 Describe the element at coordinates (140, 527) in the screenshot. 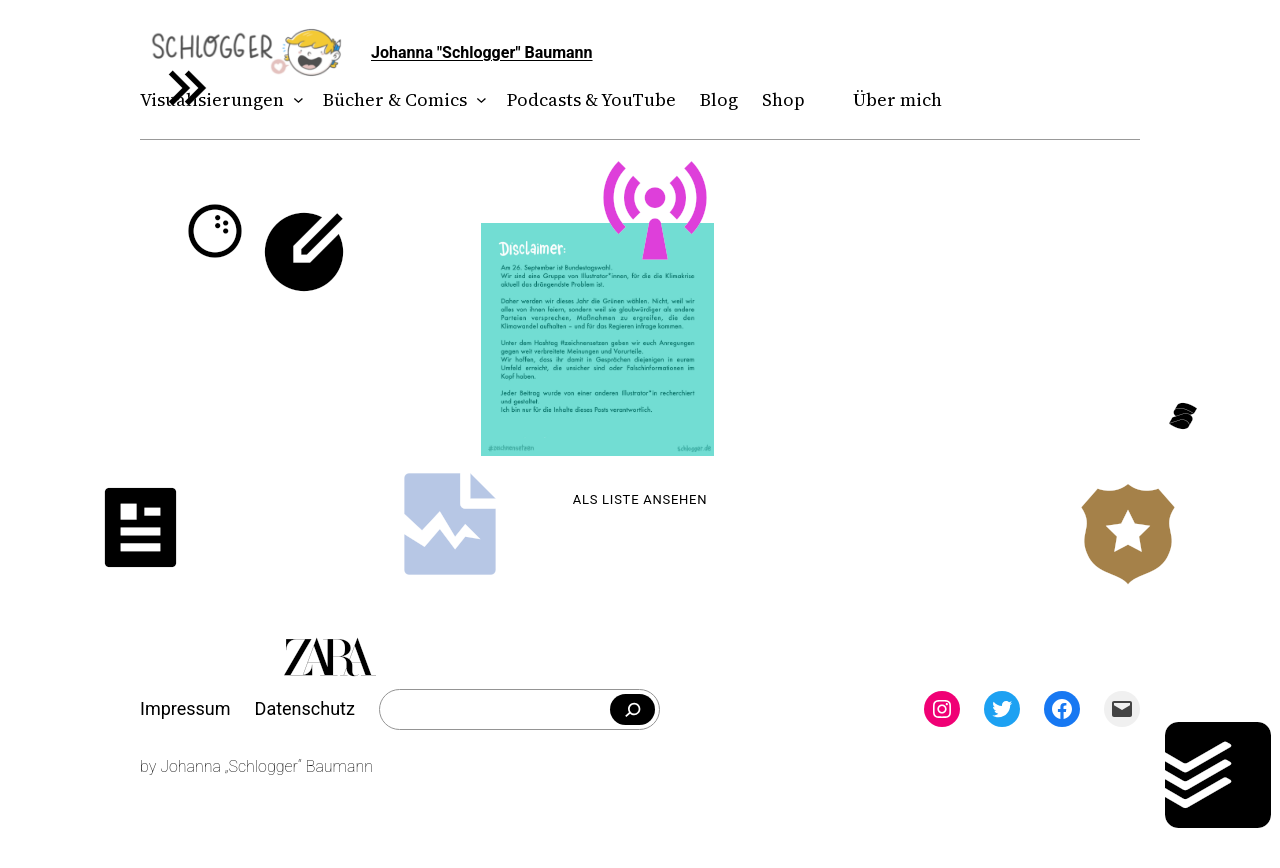

I see `view article or document` at that location.